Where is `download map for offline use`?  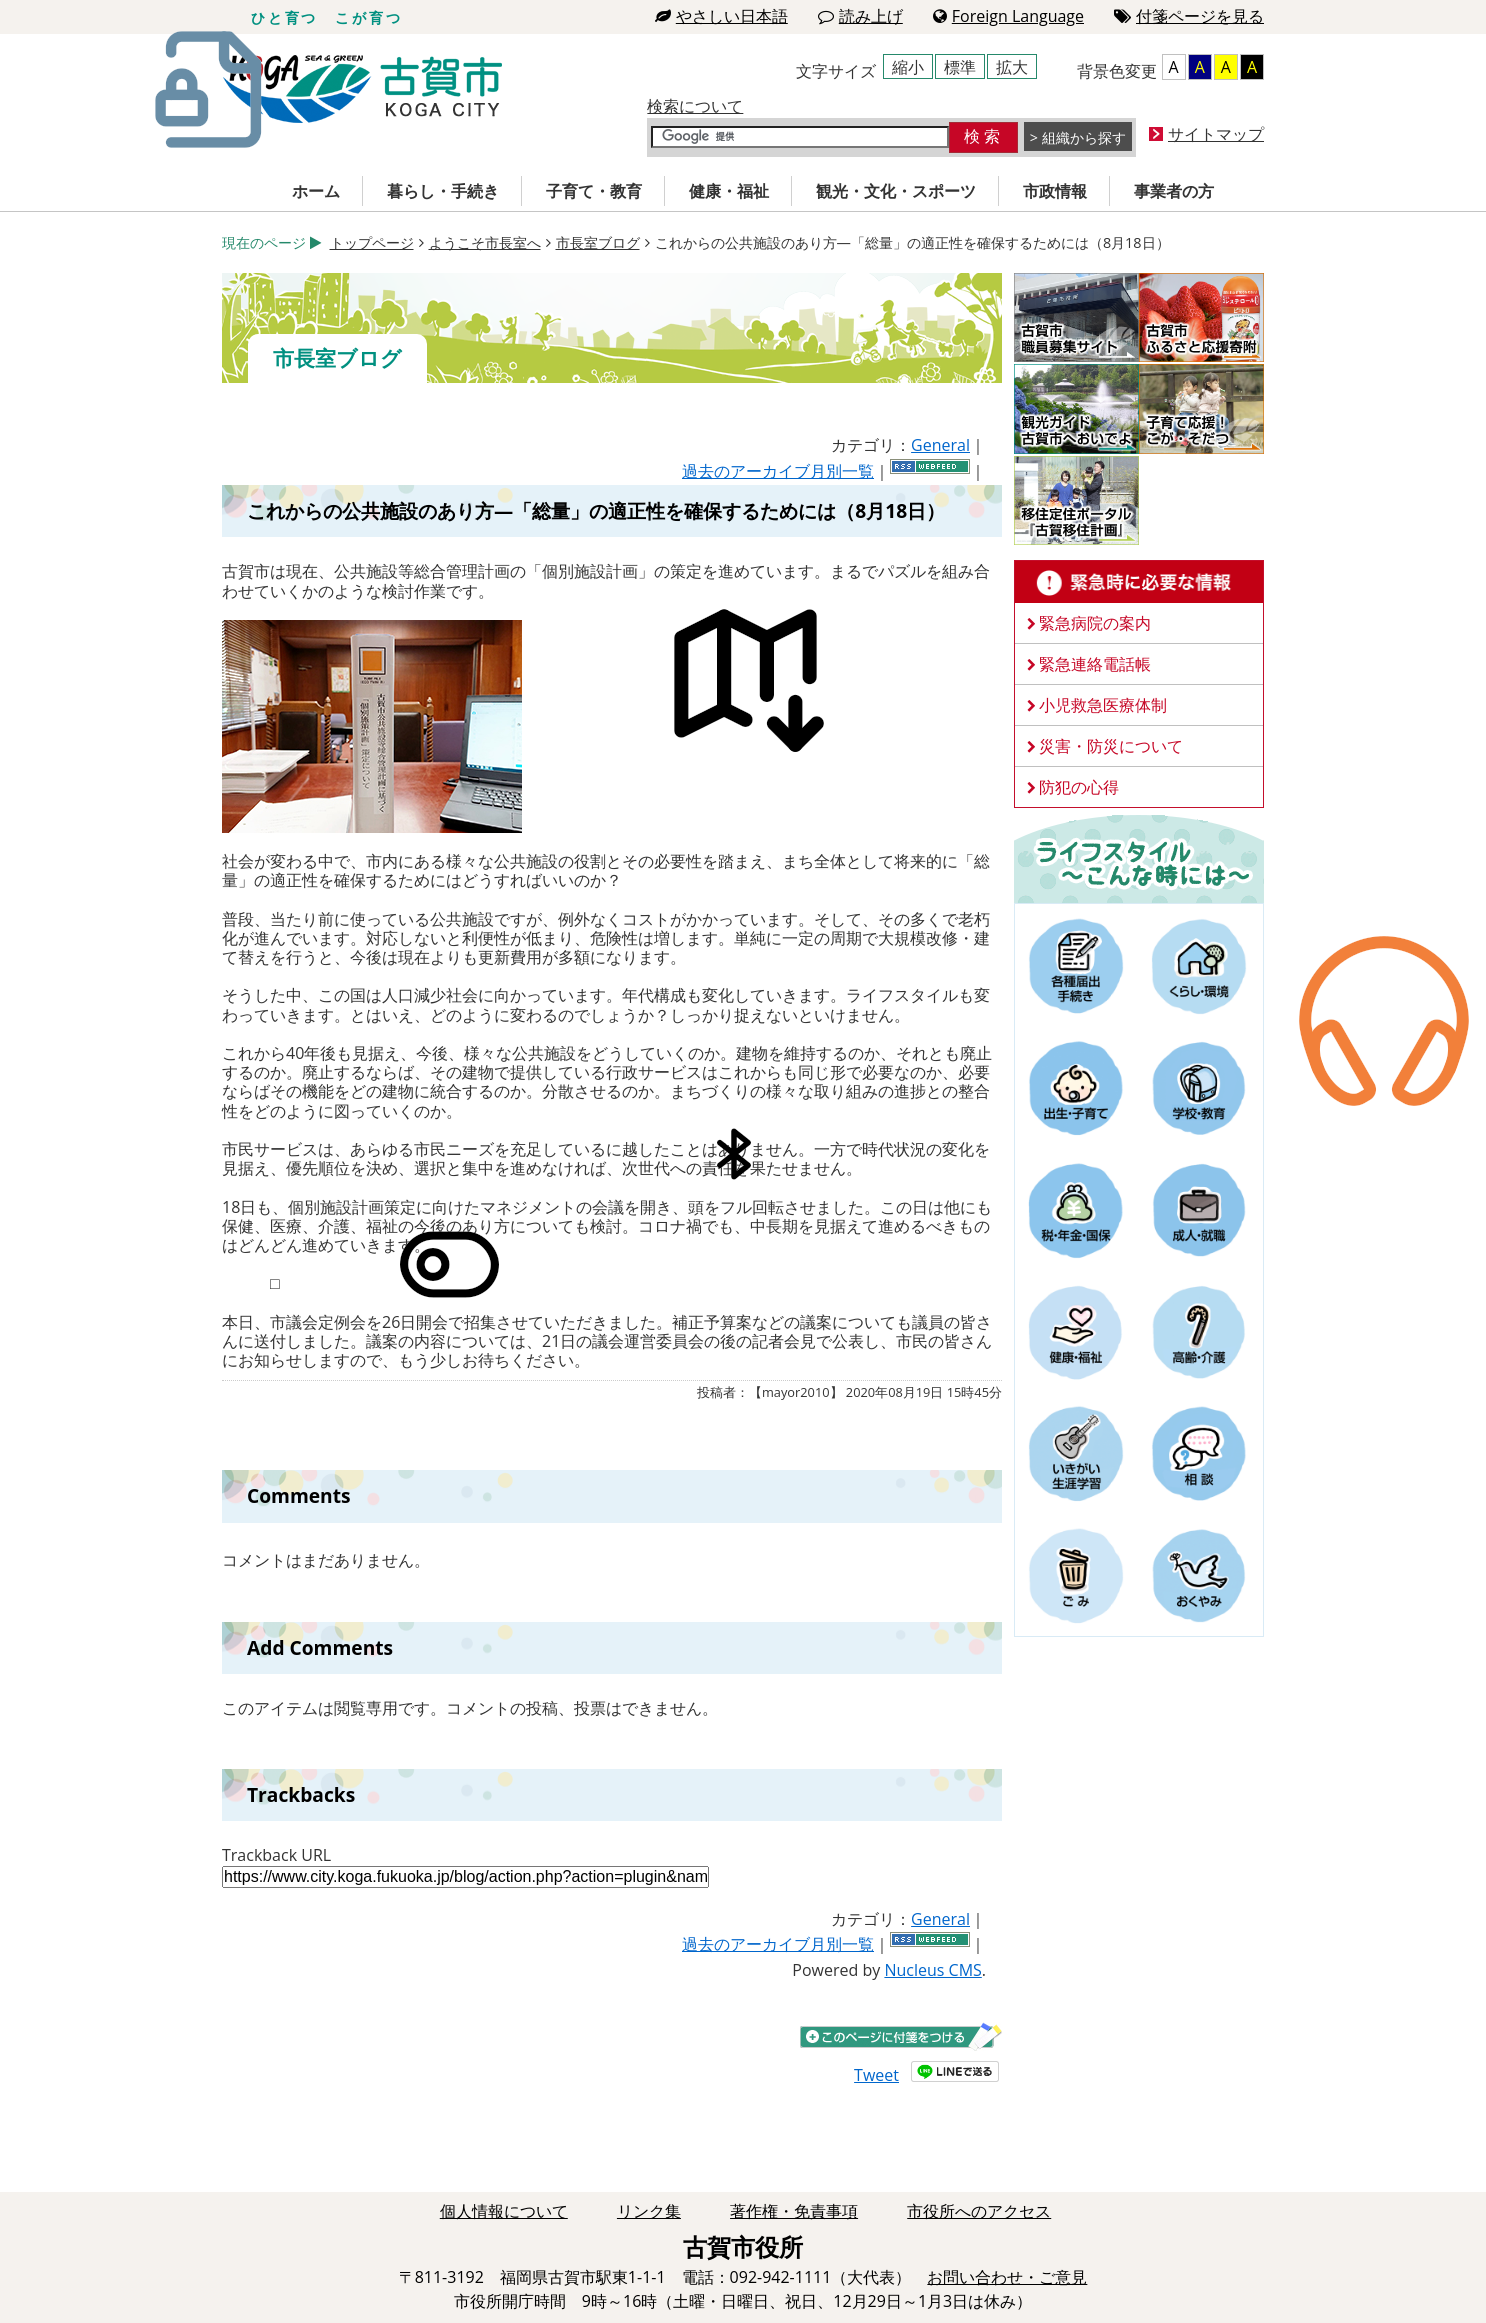 download map for offline use is located at coordinates (745, 673).